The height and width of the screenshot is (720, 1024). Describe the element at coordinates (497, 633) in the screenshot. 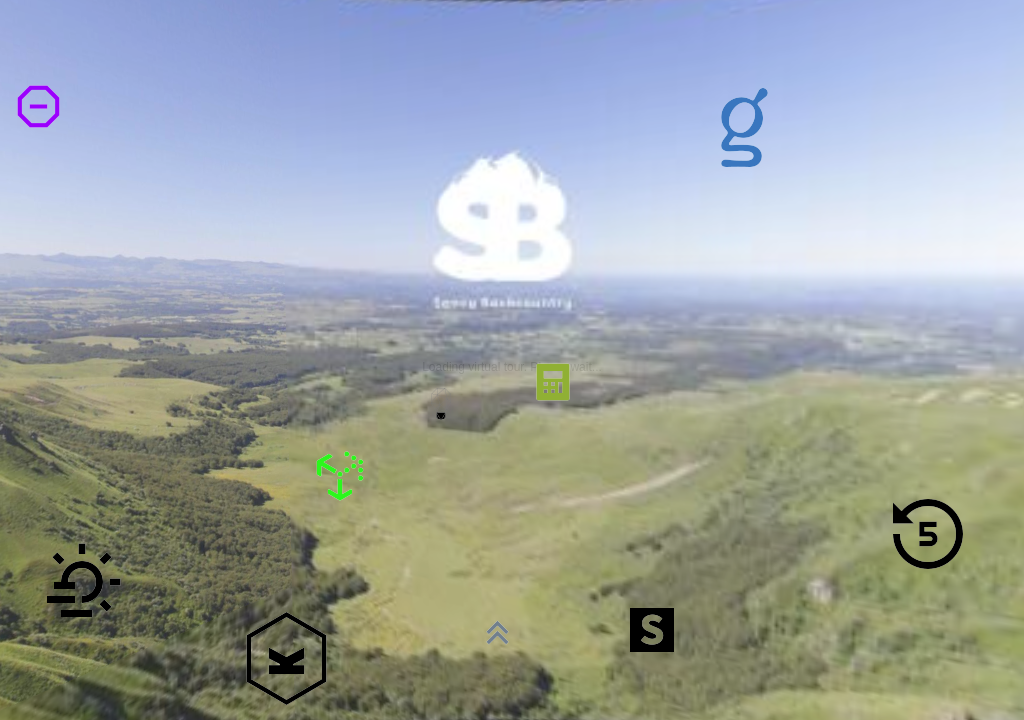

I see `scroll to top of page` at that location.